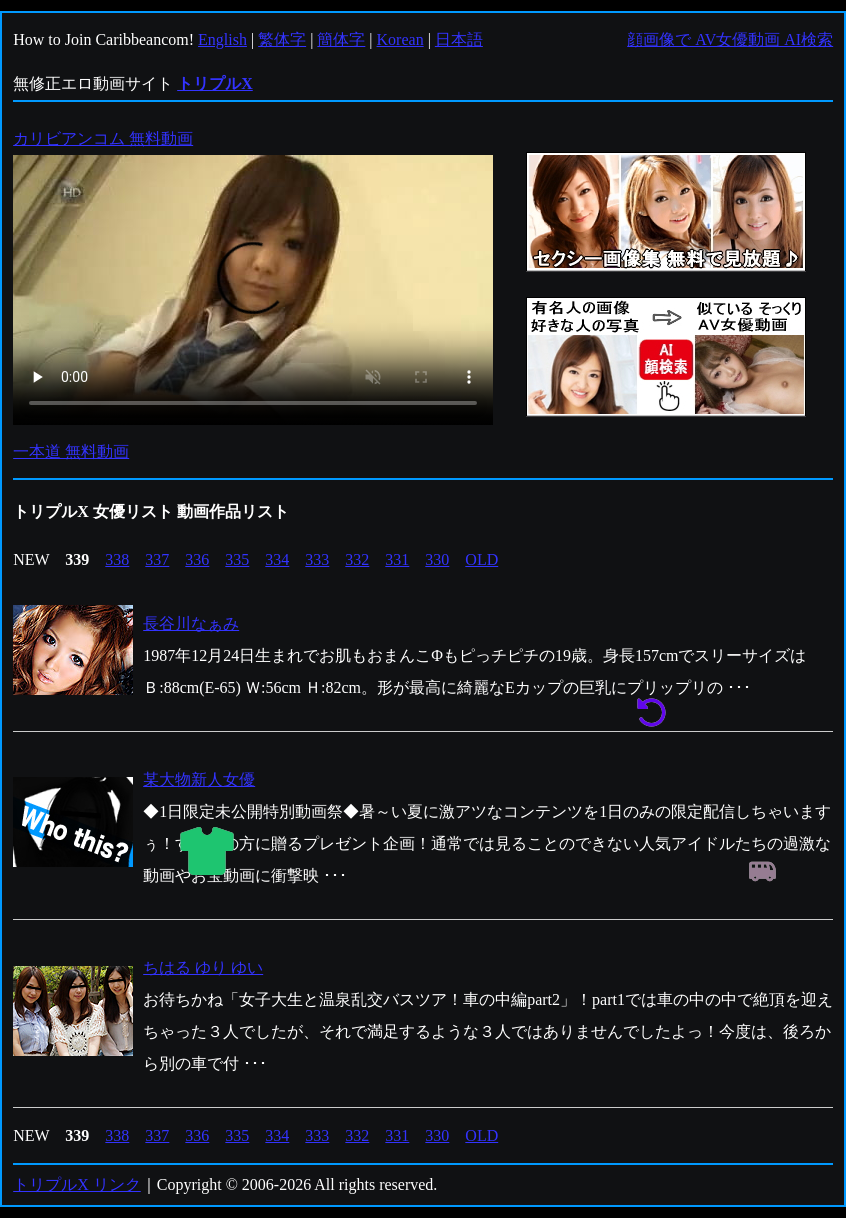  I want to click on undo the last action, so click(651, 712).